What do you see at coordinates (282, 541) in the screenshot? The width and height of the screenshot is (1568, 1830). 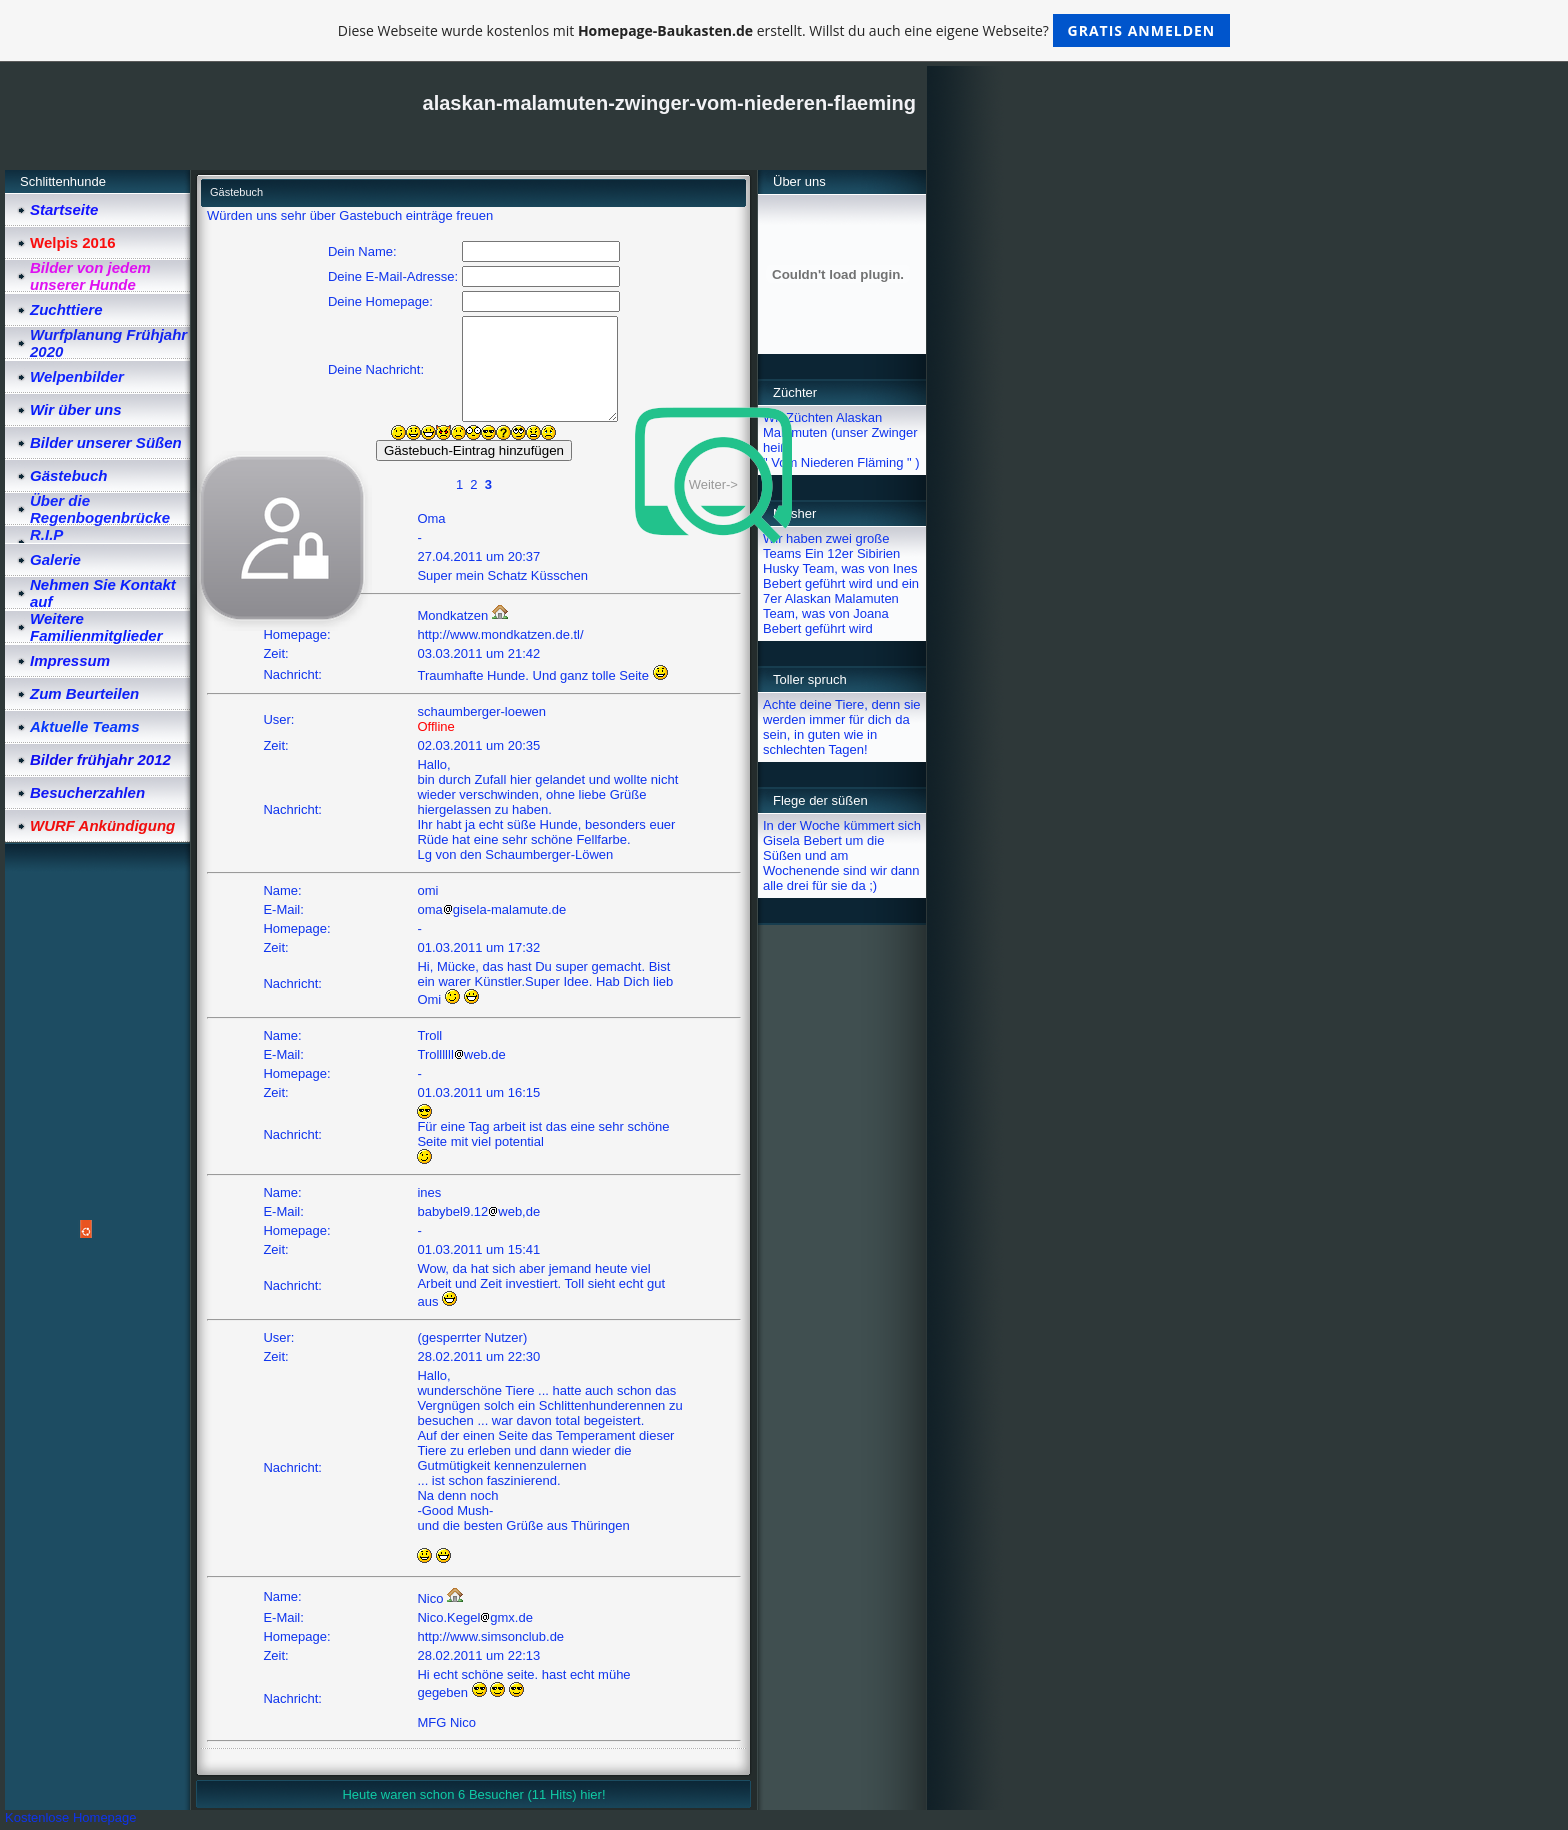 I see `manage network information service (NIS) user settings` at bounding box center [282, 541].